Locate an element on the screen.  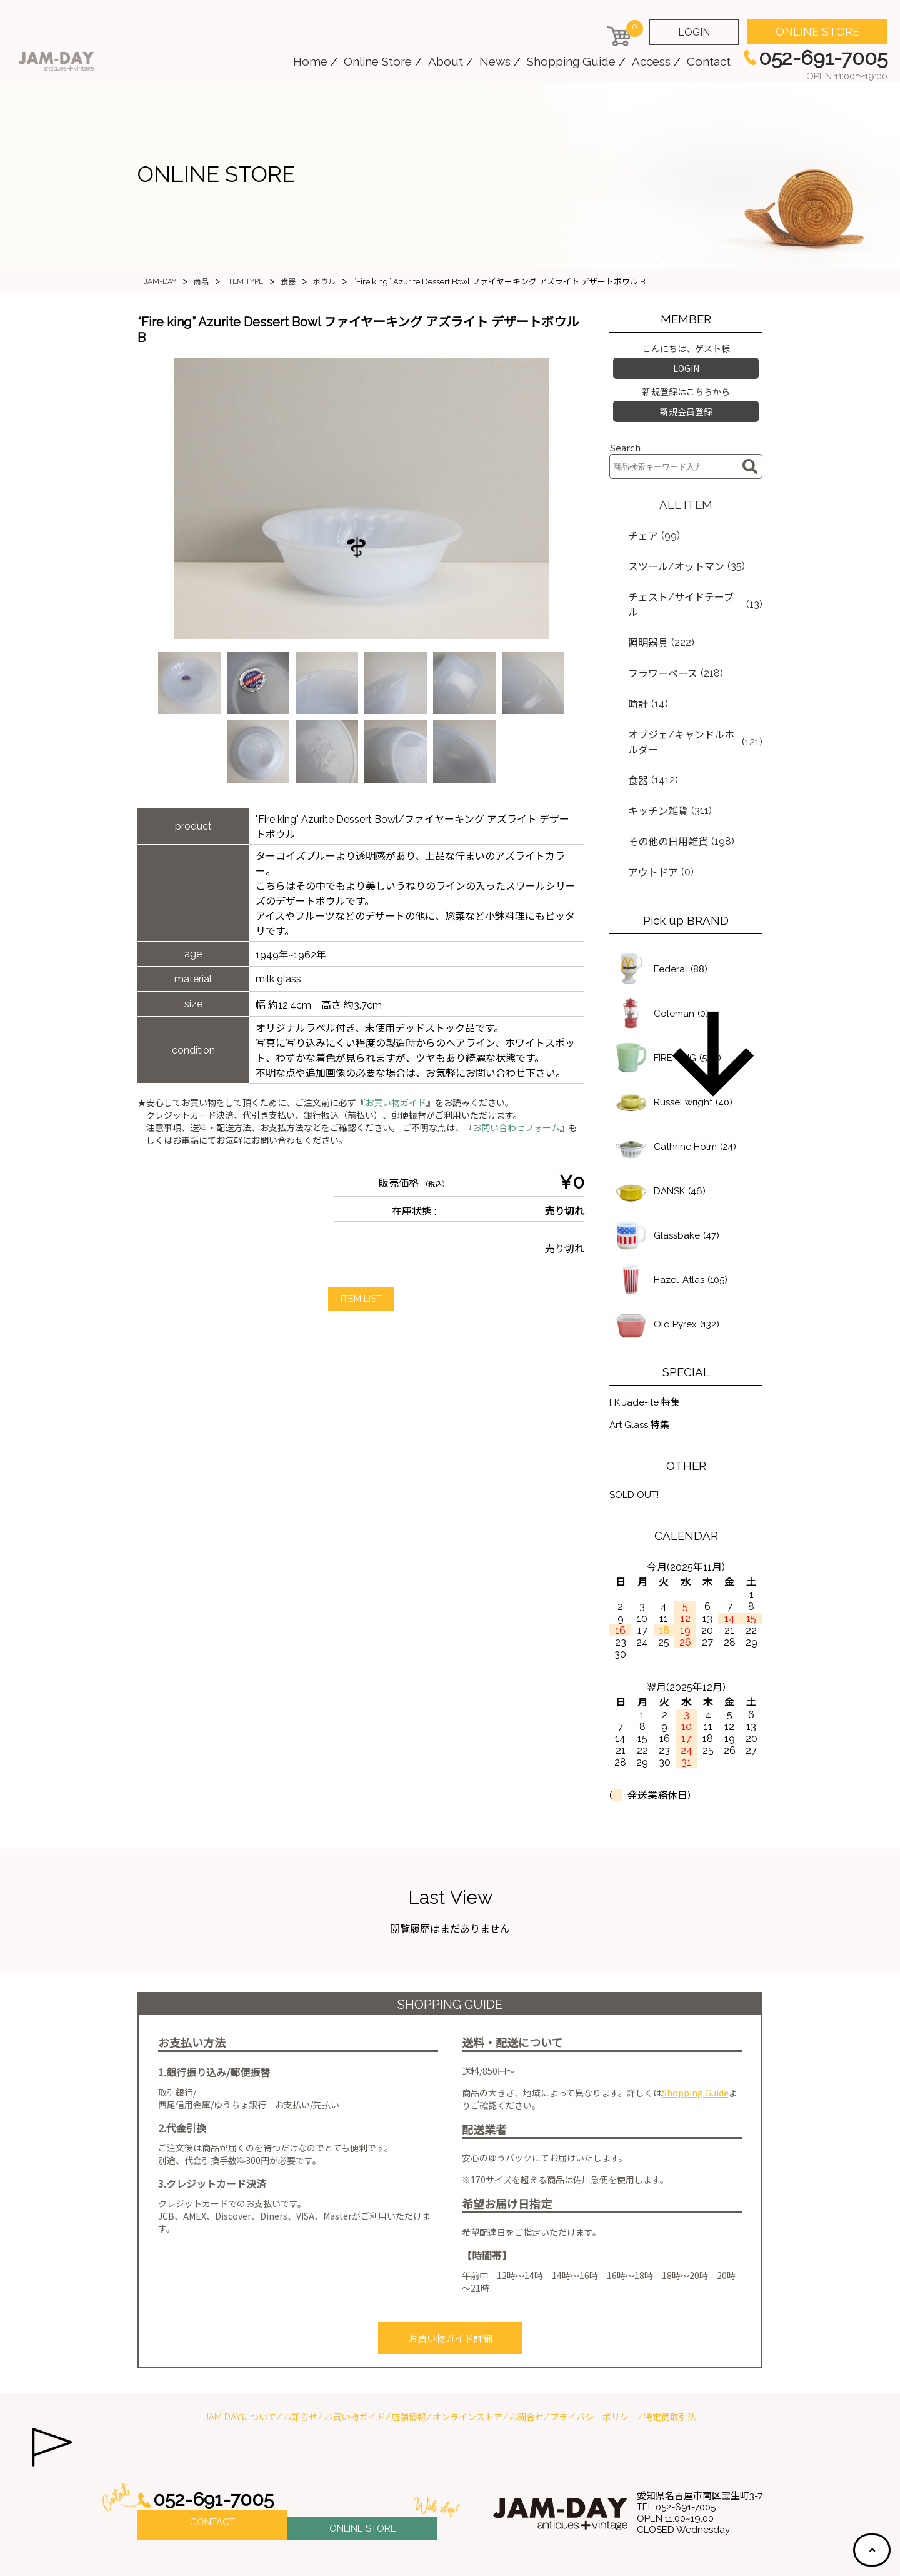
flag or bookmark an item is located at coordinates (48, 2447).